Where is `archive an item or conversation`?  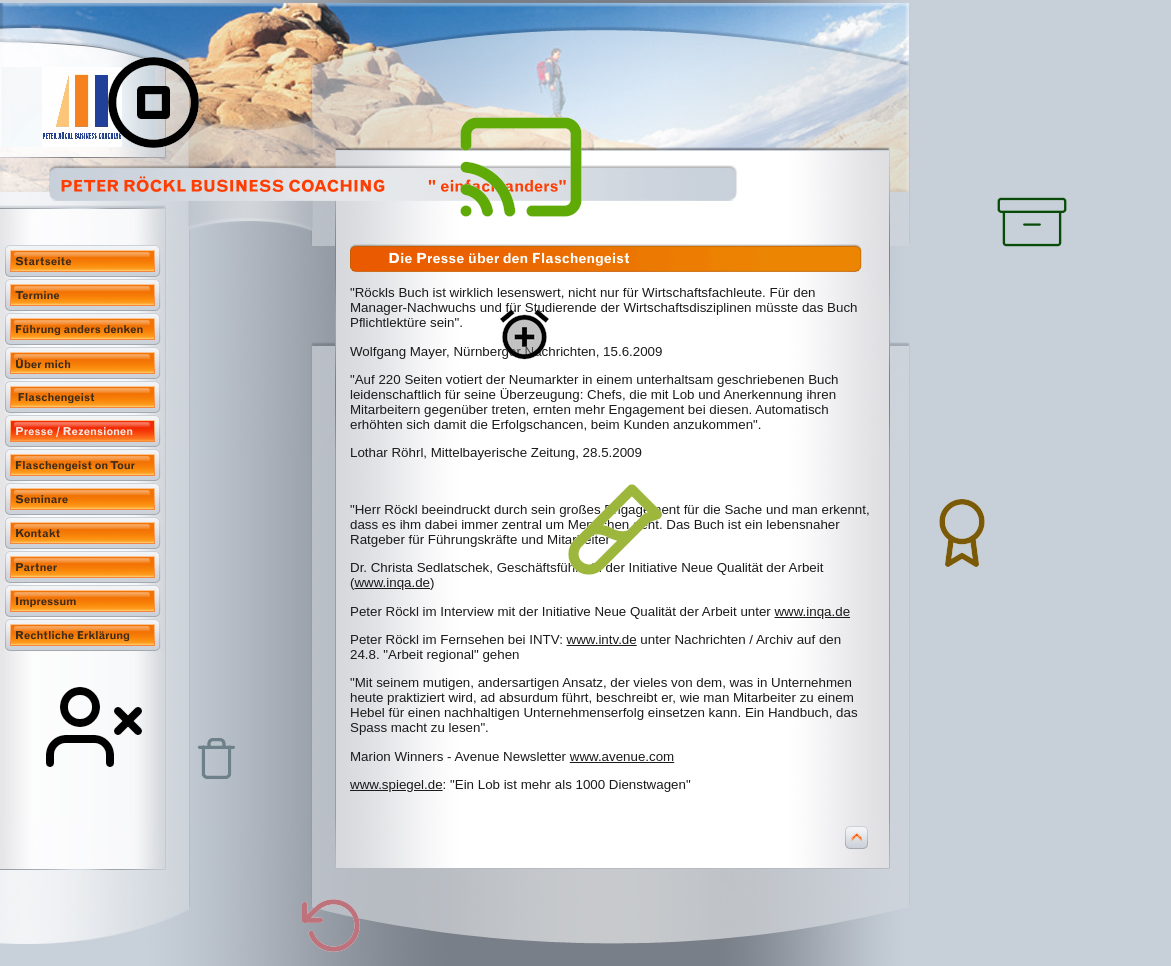
archive an item or conversation is located at coordinates (1032, 222).